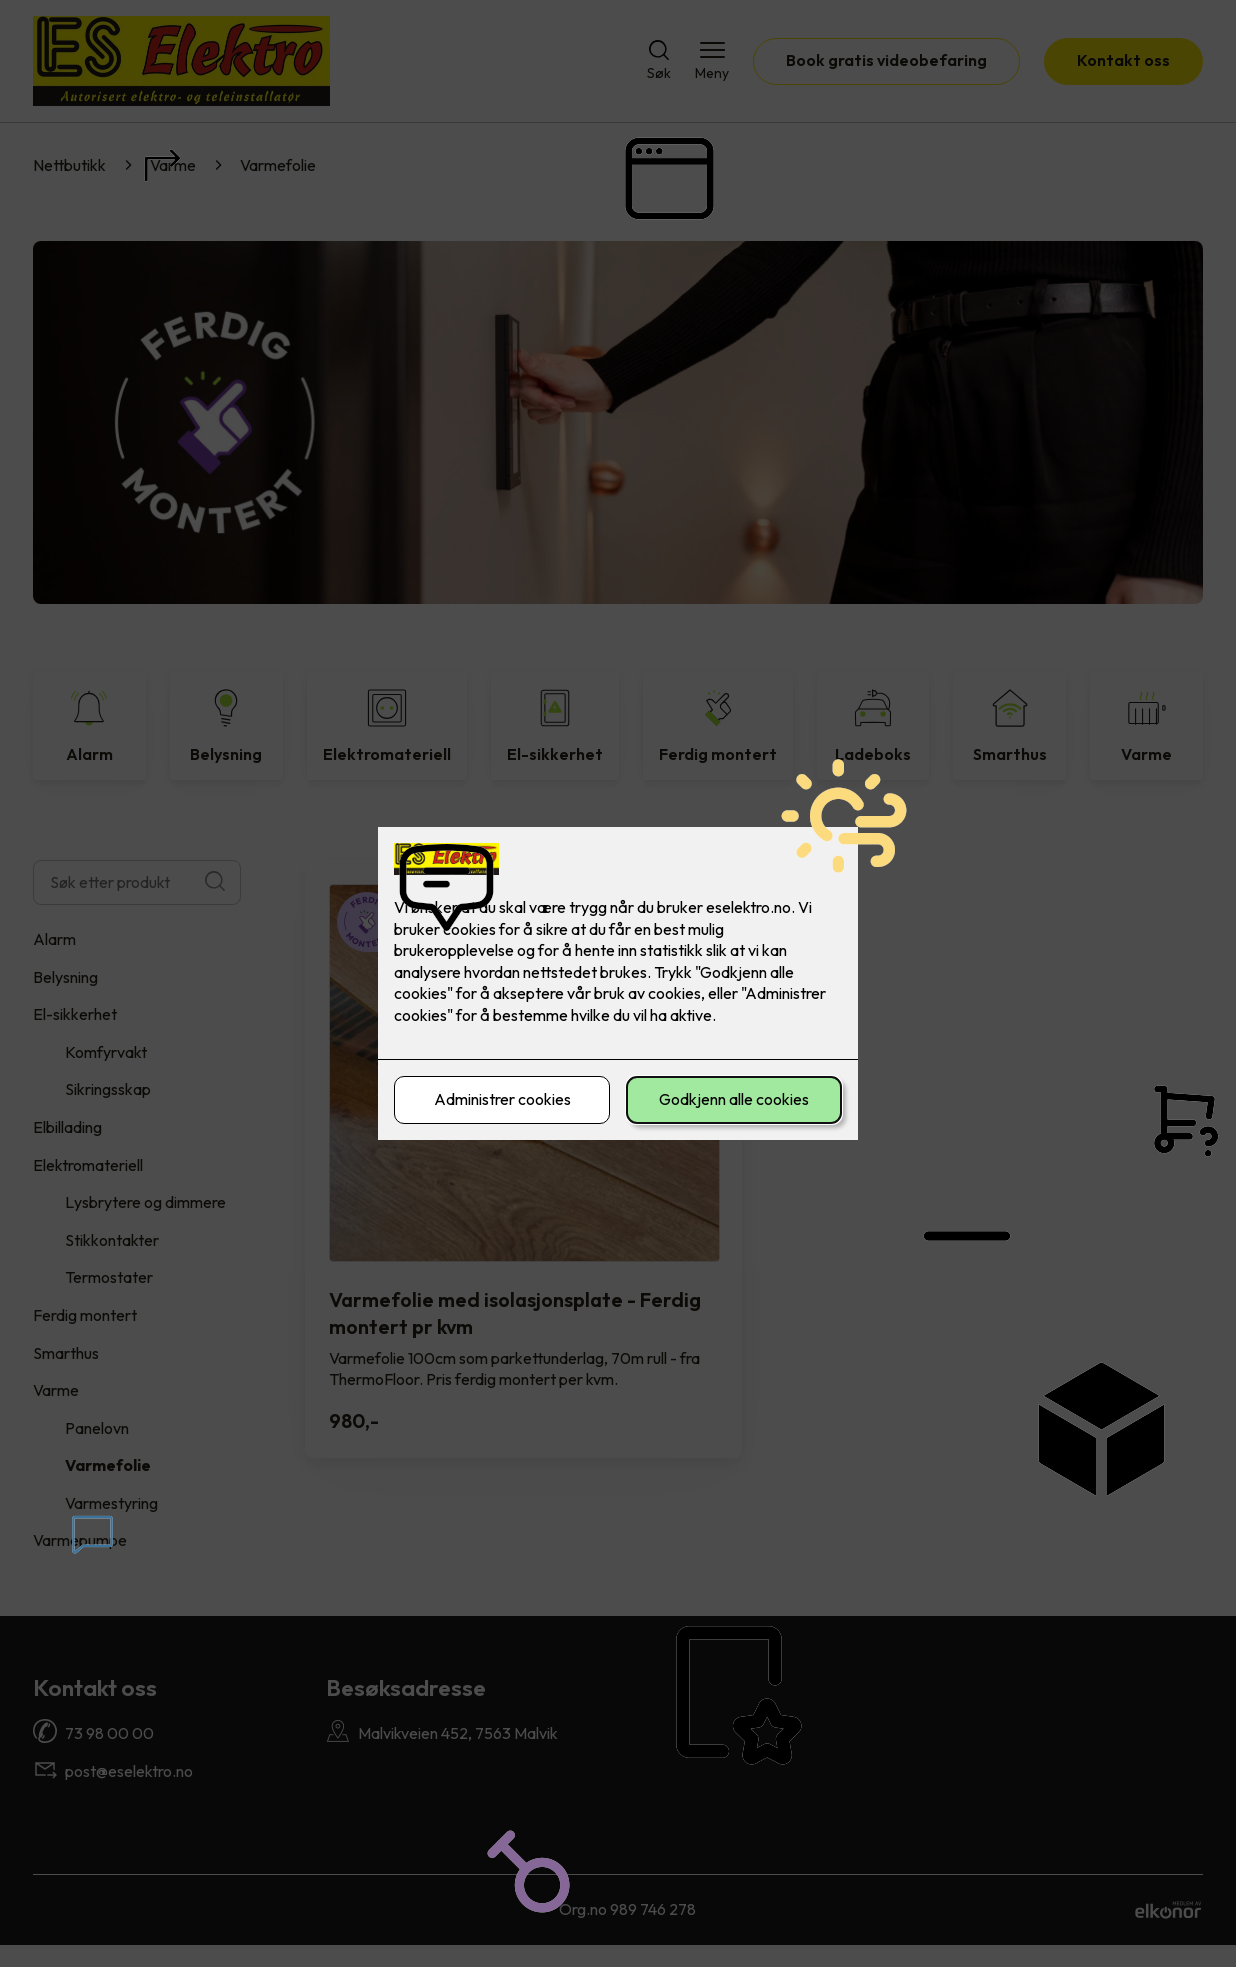 This screenshot has width=1236, height=1967. What do you see at coordinates (729, 1692) in the screenshot?
I see `mark tablet as favorite device` at bounding box center [729, 1692].